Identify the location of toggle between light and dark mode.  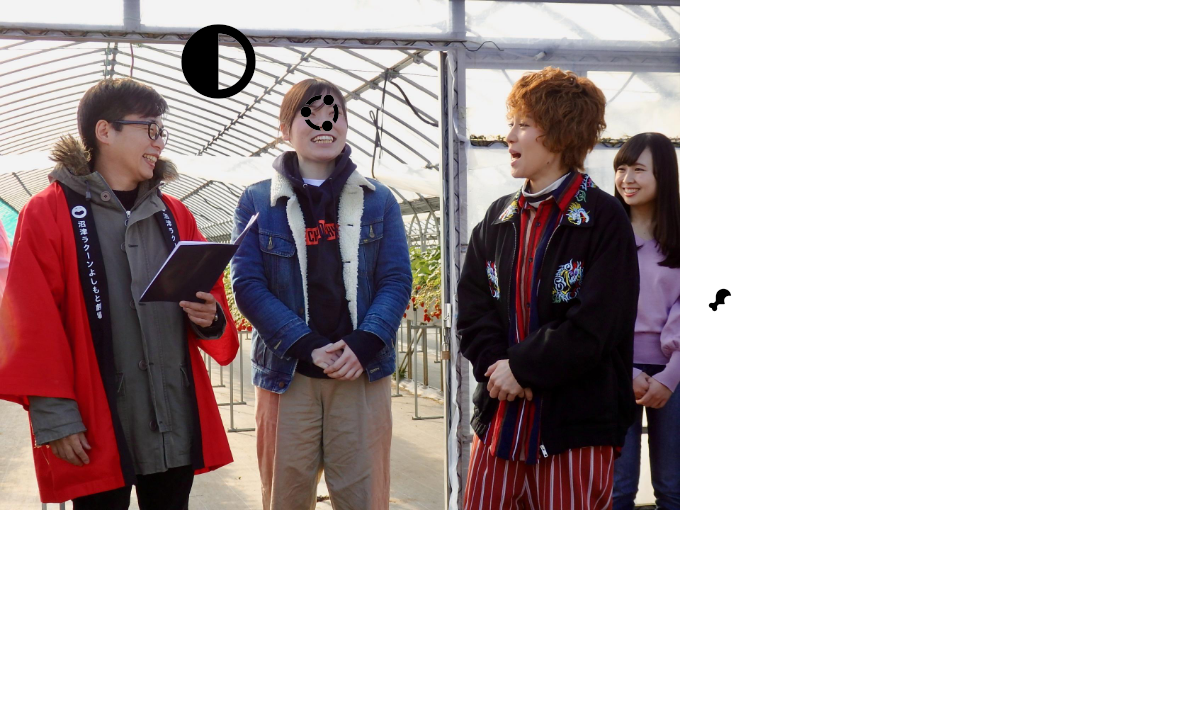
(218, 61).